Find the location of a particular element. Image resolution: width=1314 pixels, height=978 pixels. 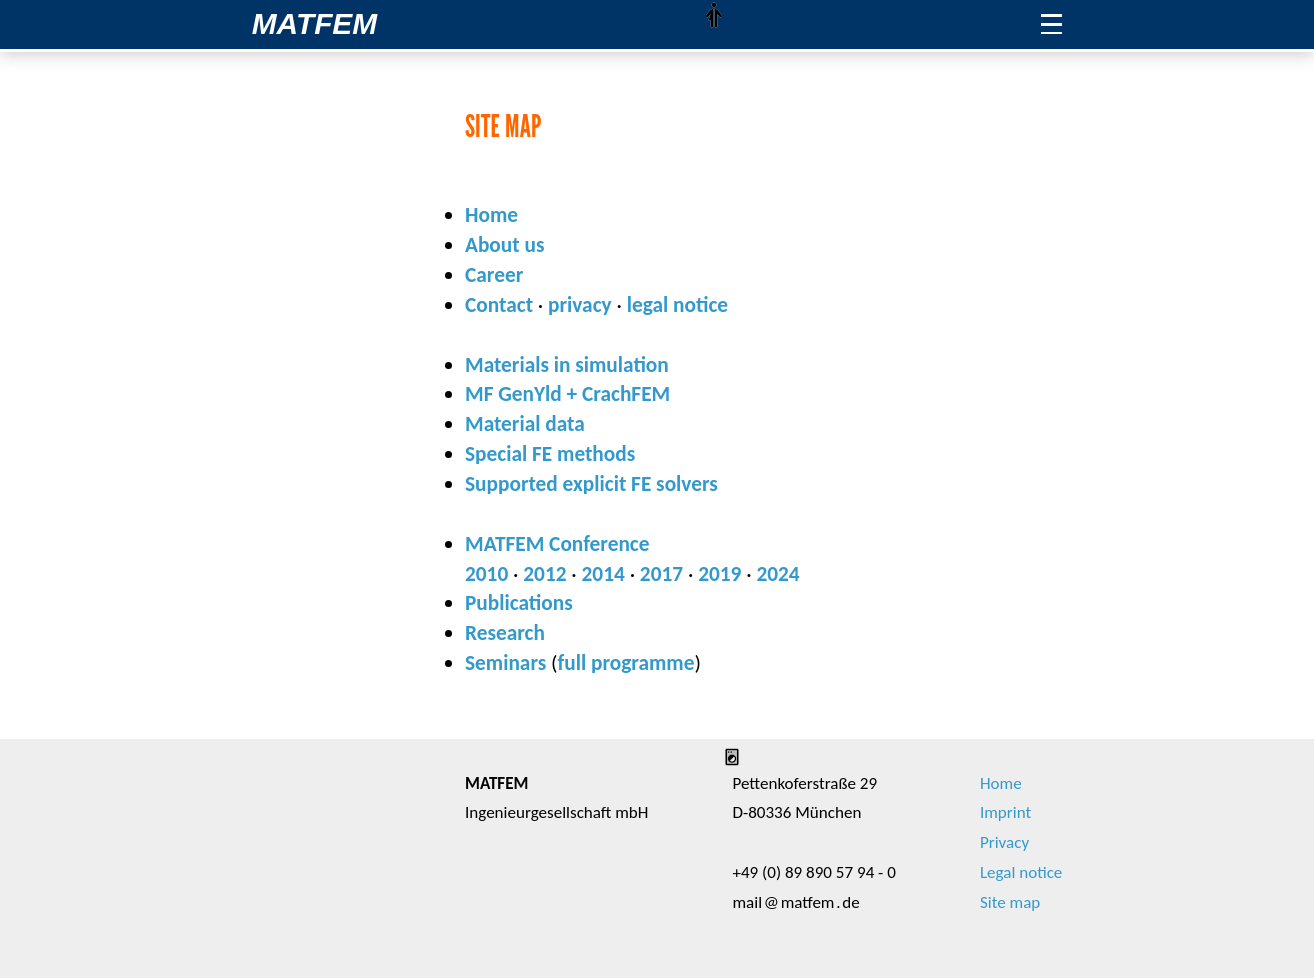

indicates a gender-neutral or all-gender restroom is located at coordinates (714, 15).